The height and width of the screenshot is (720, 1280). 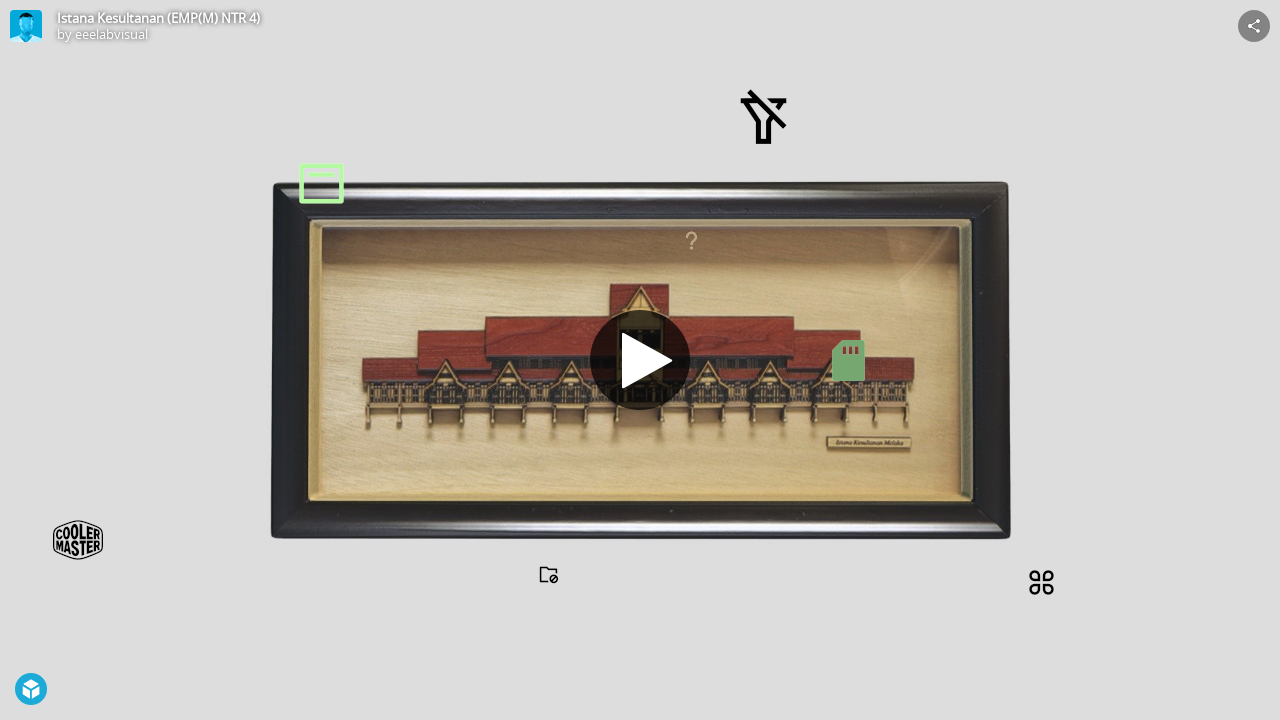 I want to click on Cooler Master brand logo, so click(x=78, y=540).